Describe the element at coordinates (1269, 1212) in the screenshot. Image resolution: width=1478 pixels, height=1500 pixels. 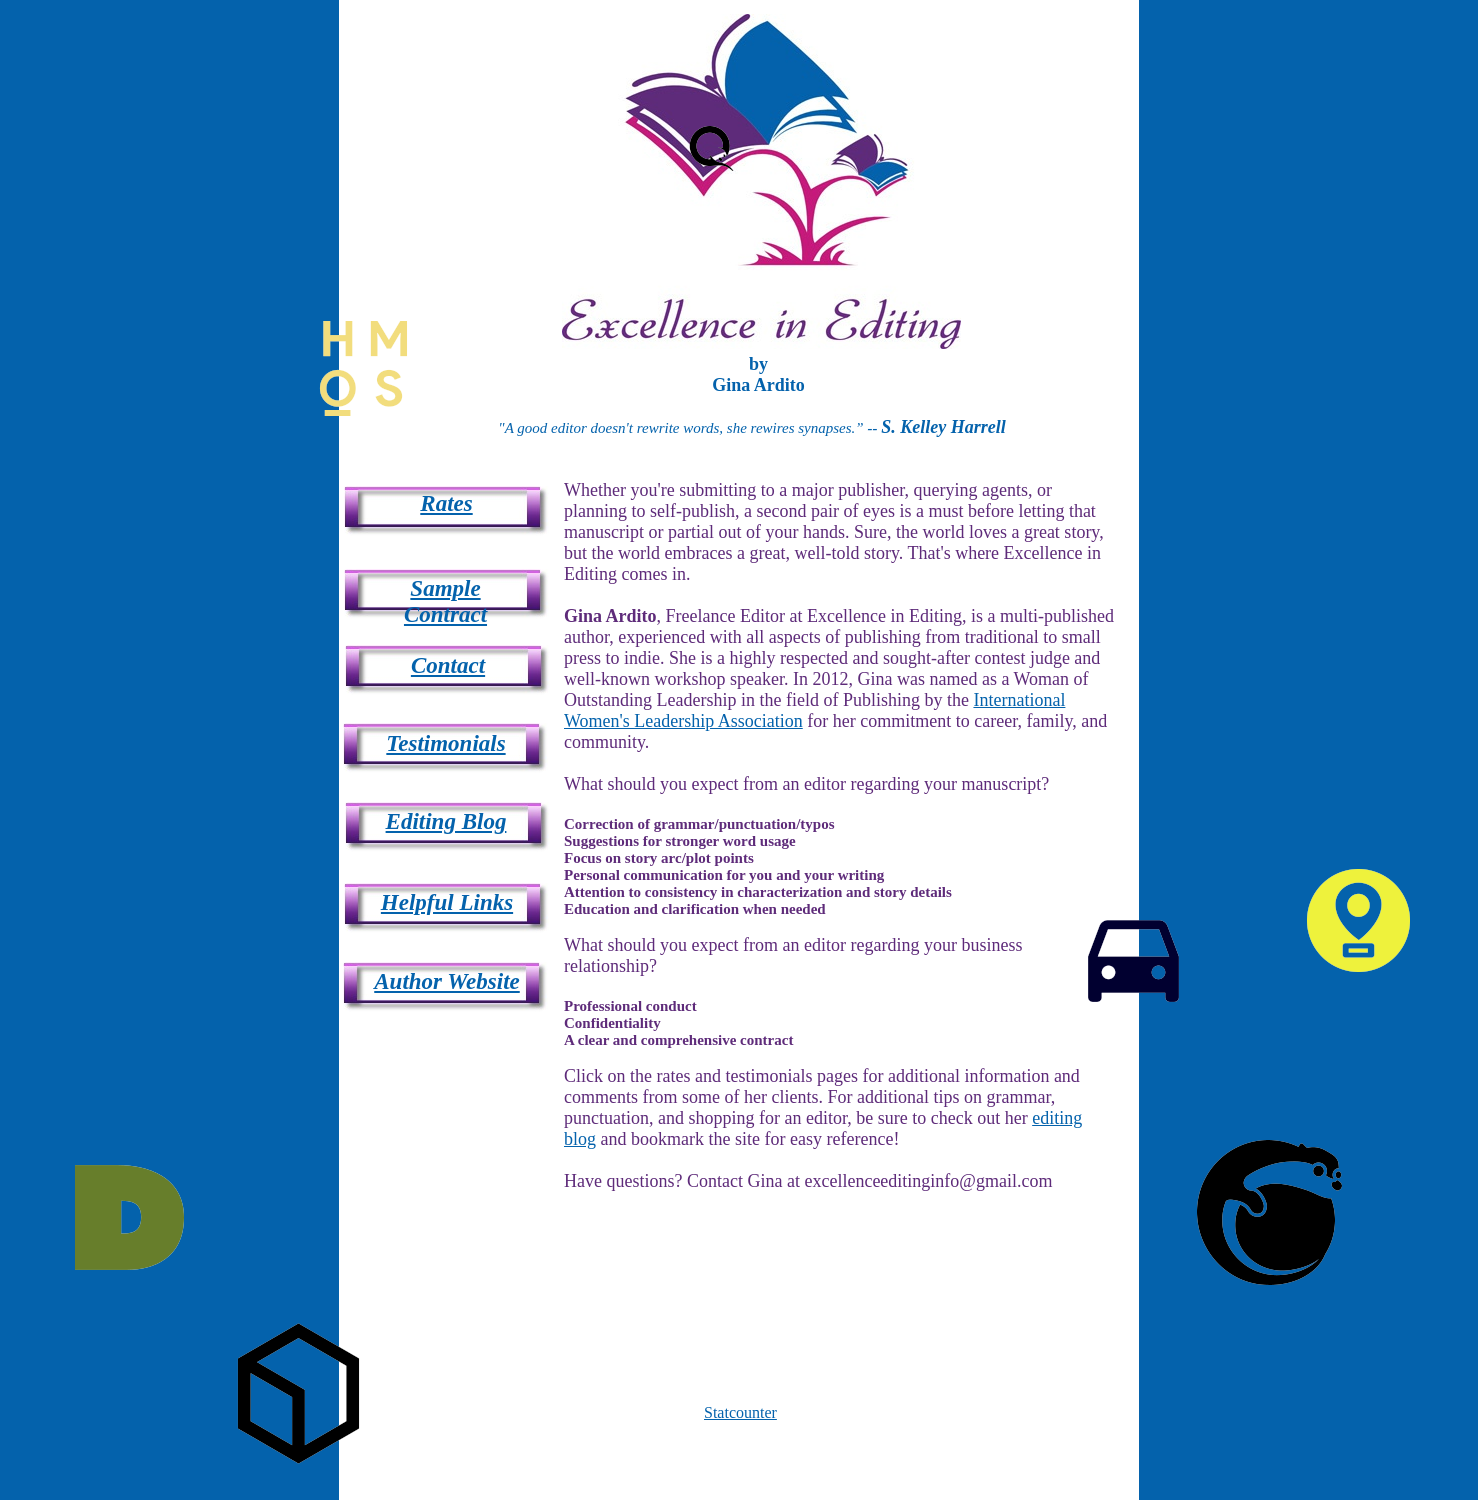
I see `open lutris gaming platform` at that location.